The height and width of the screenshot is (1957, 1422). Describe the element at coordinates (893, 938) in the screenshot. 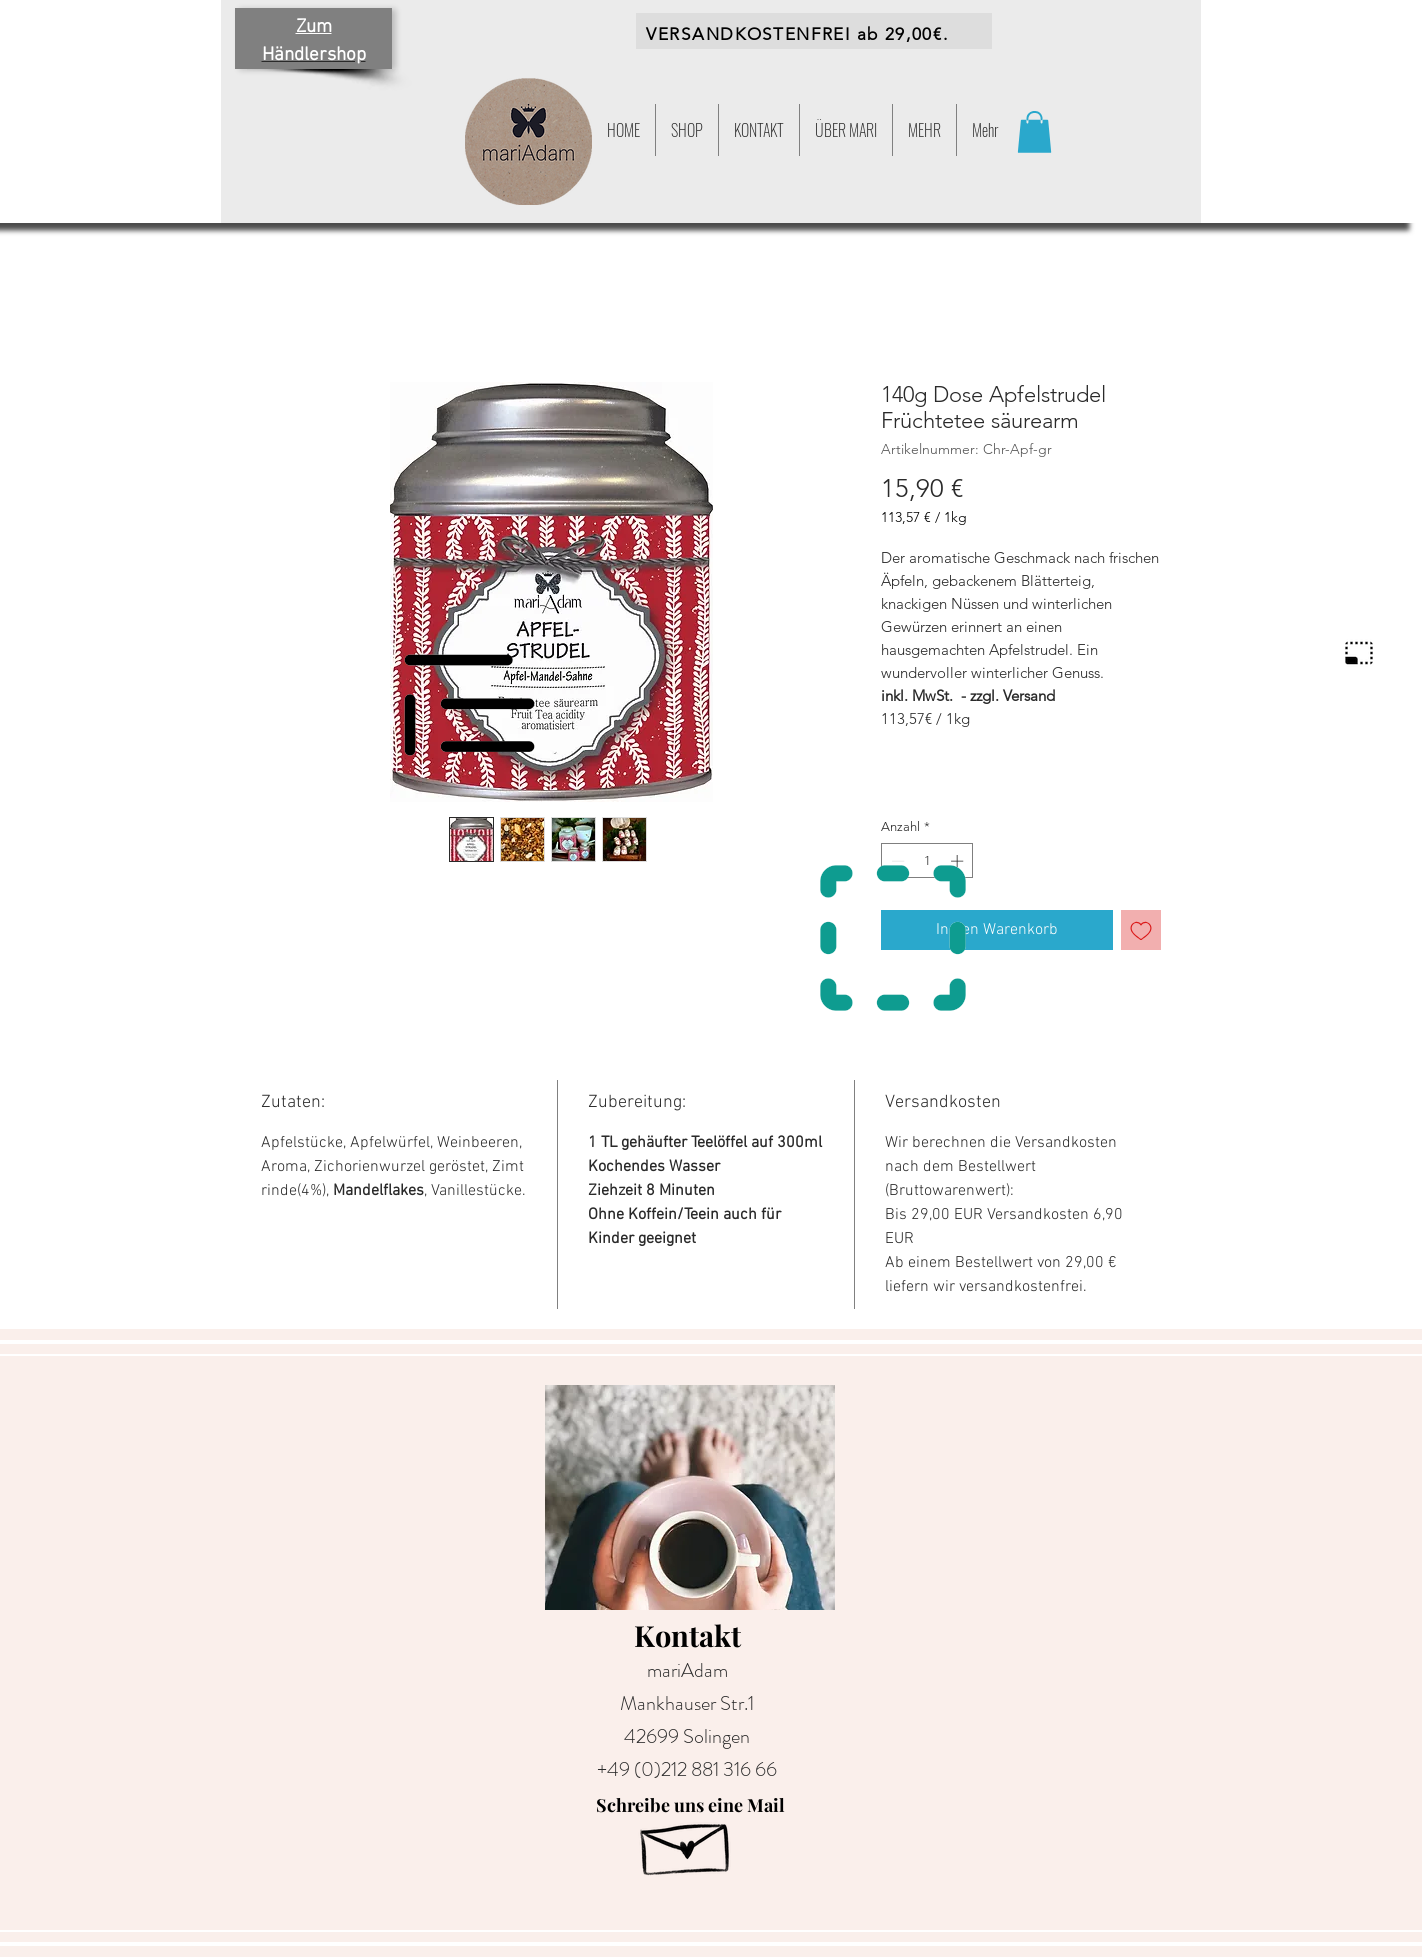

I see `create a selection area or marquee tool` at that location.